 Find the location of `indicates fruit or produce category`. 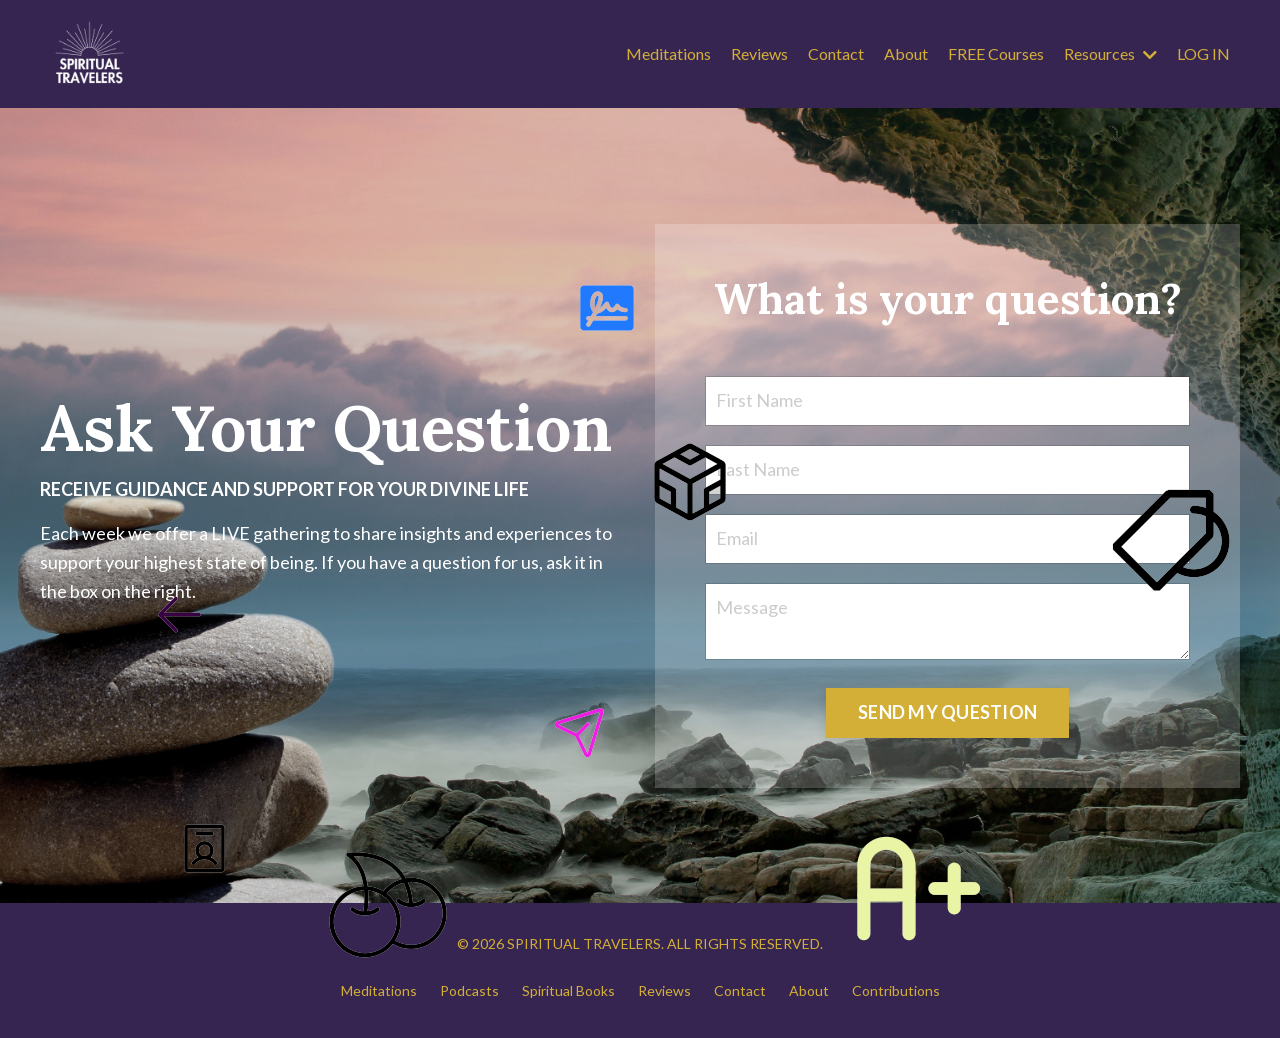

indicates fruit or produce category is located at coordinates (386, 905).